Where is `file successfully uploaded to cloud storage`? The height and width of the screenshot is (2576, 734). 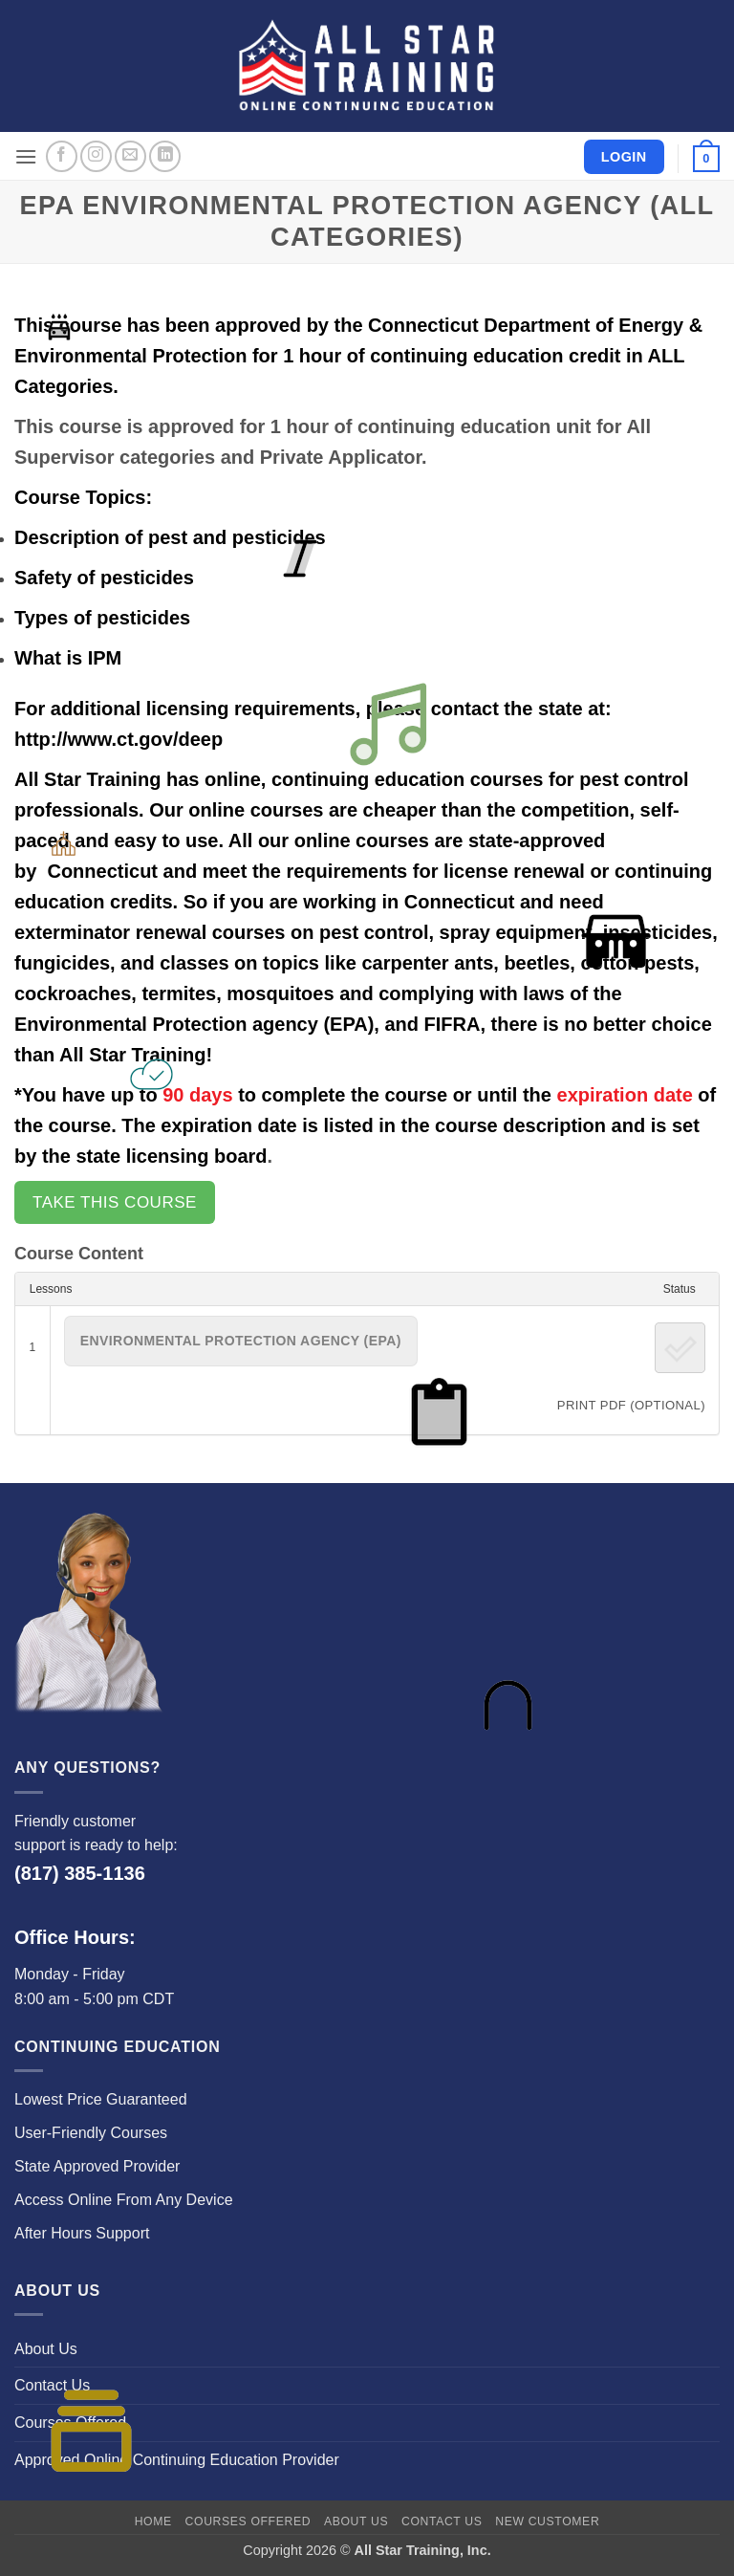
file successfully uploaded to cloud storage is located at coordinates (151, 1074).